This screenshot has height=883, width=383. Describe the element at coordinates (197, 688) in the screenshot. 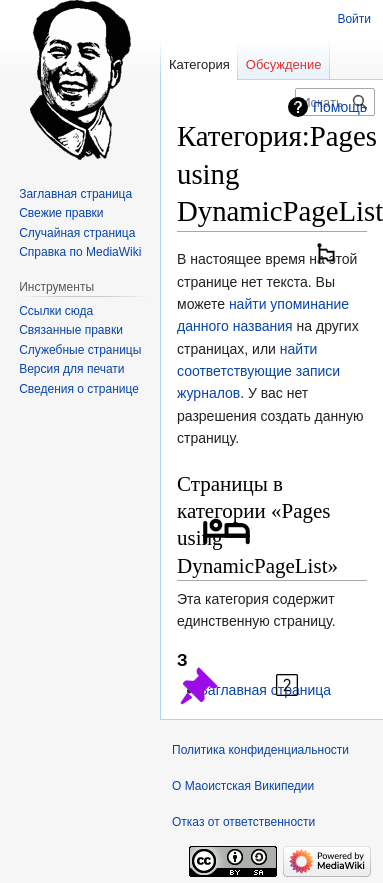

I see `pin a message to the channel` at that location.